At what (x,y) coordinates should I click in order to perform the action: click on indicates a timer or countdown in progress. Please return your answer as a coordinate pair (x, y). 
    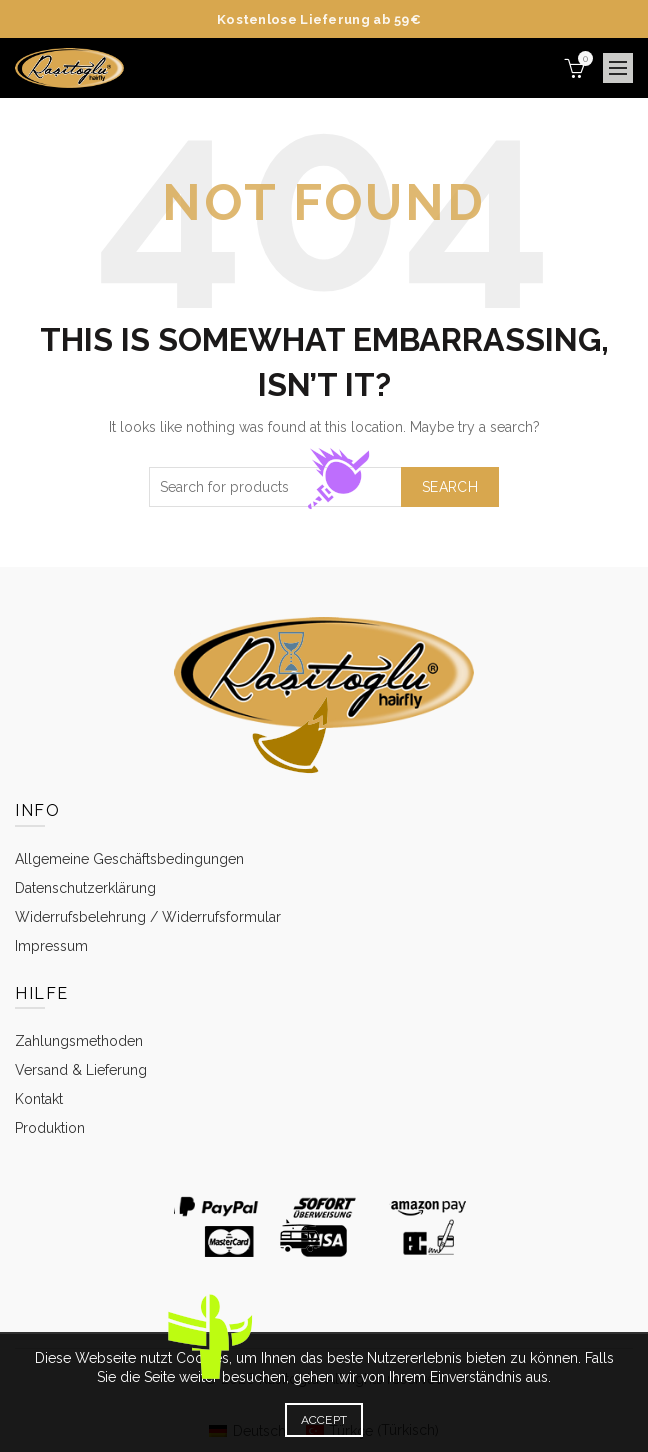
    Looking at the image, I should click on (291, 653).